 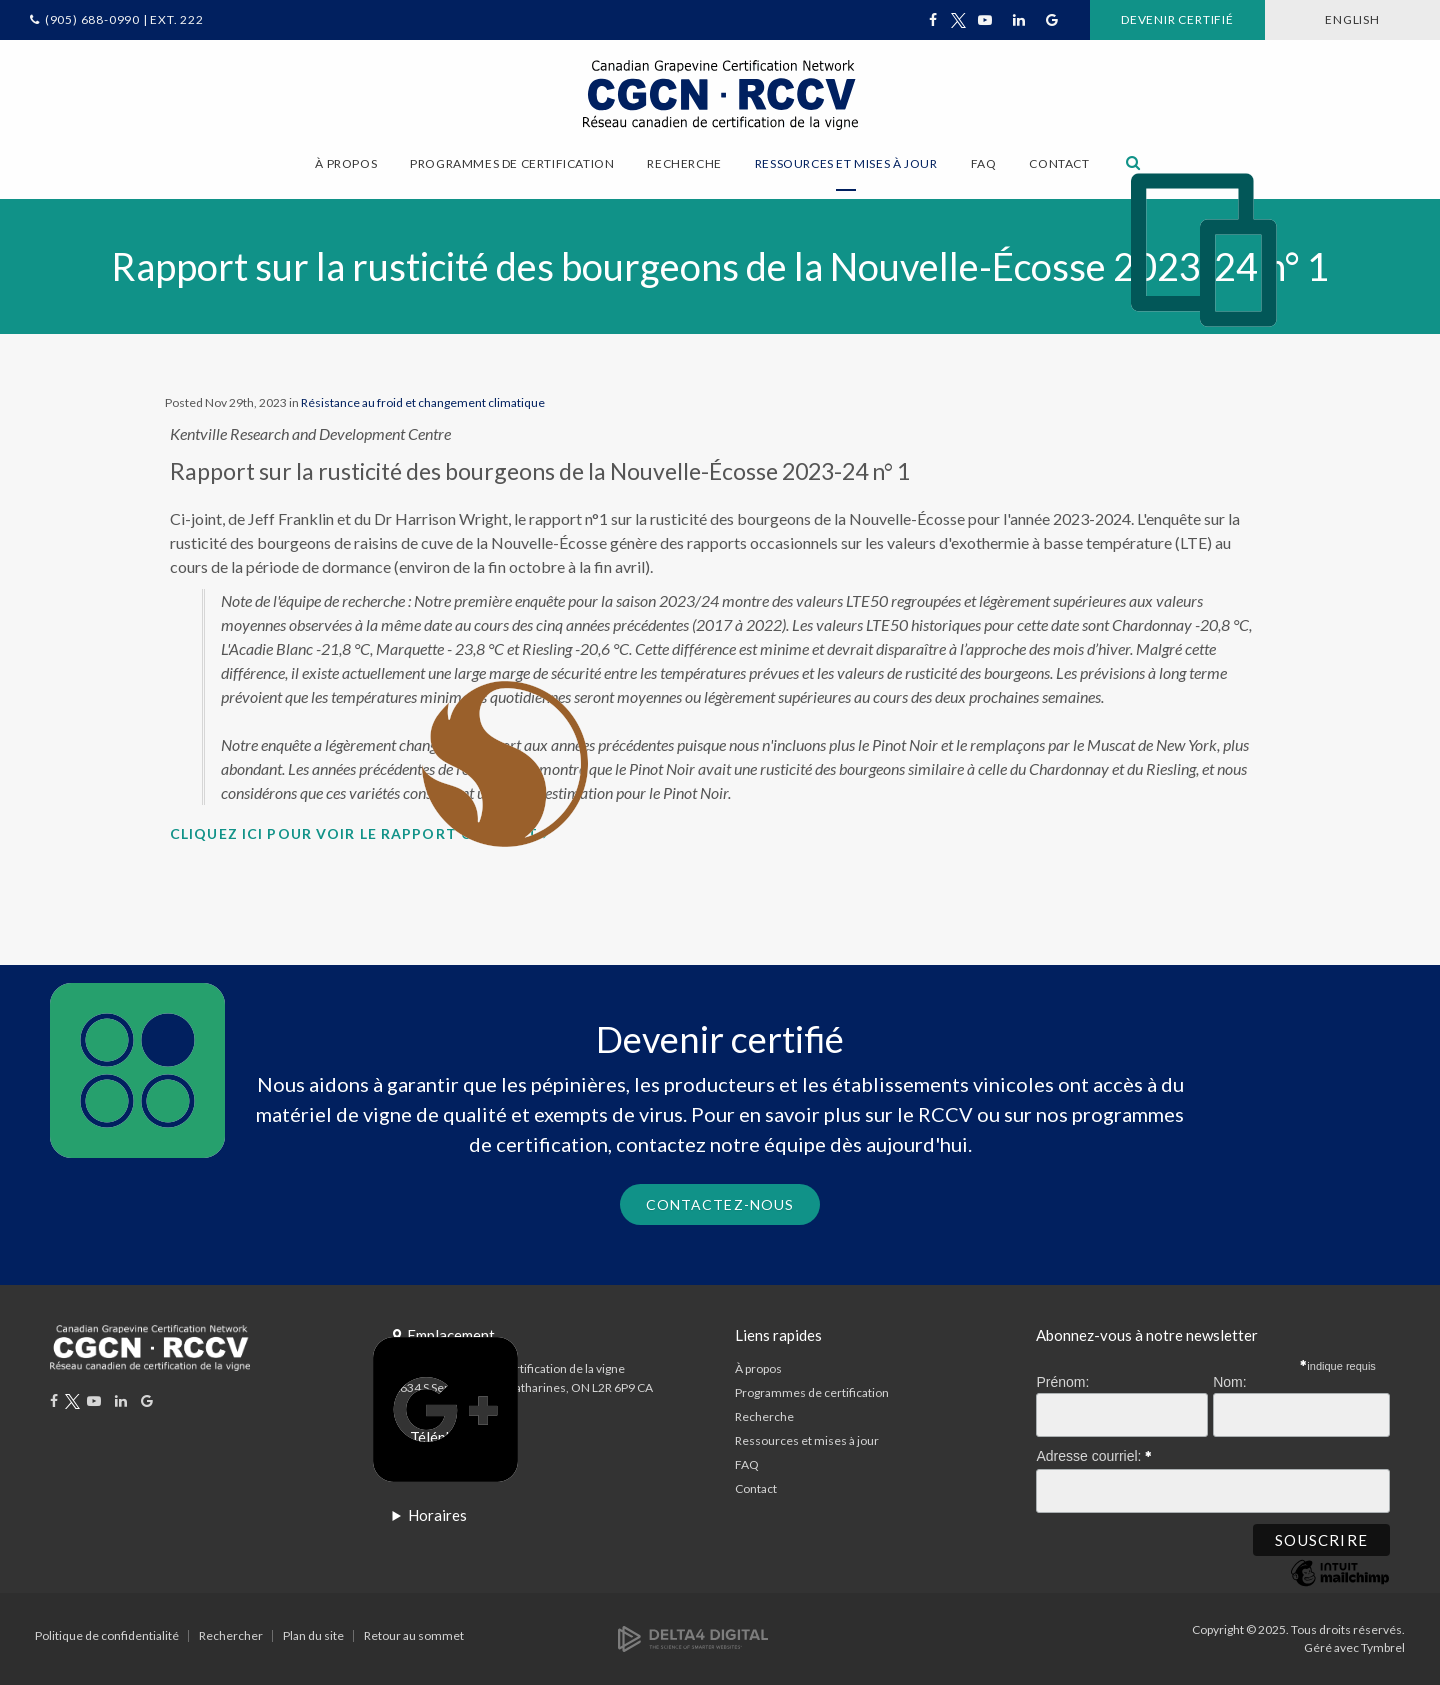 What do you see at coordinates (505, 764) in the screenshot?
I see `Qualcomm Snapdragon brand logo` at bounding box center [505, 764].